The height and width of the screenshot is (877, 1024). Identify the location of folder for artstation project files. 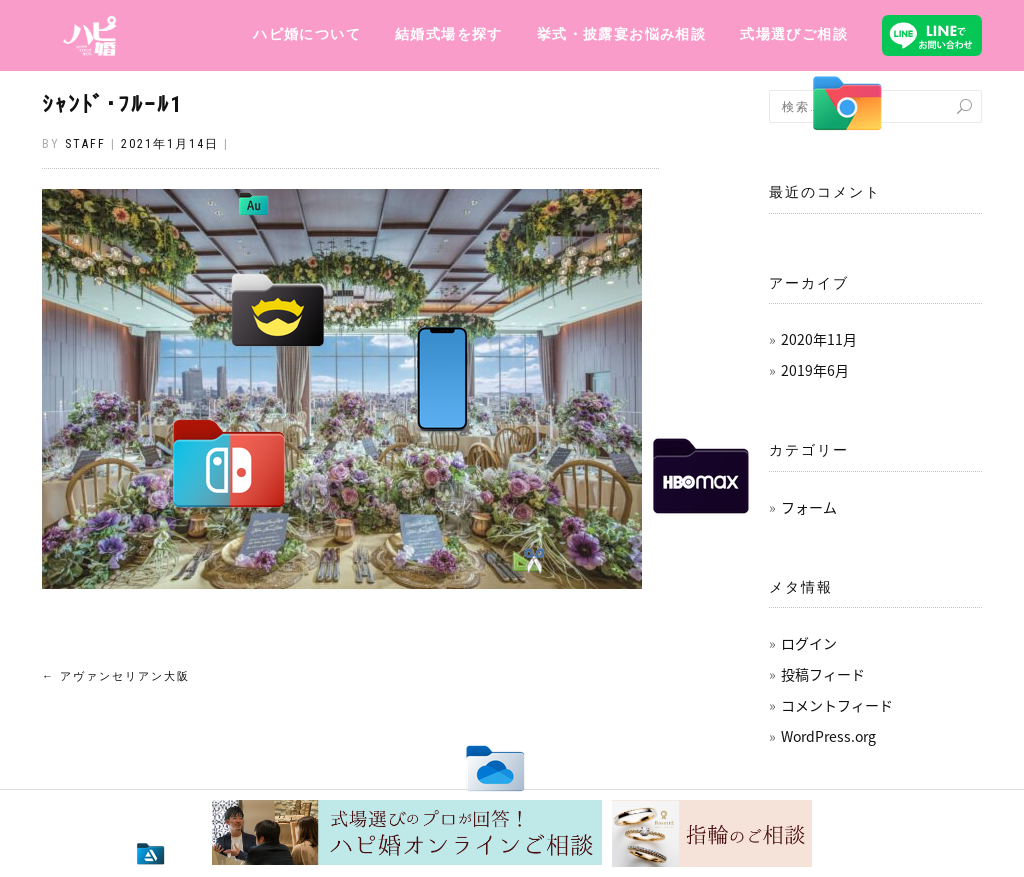
(150, 854).